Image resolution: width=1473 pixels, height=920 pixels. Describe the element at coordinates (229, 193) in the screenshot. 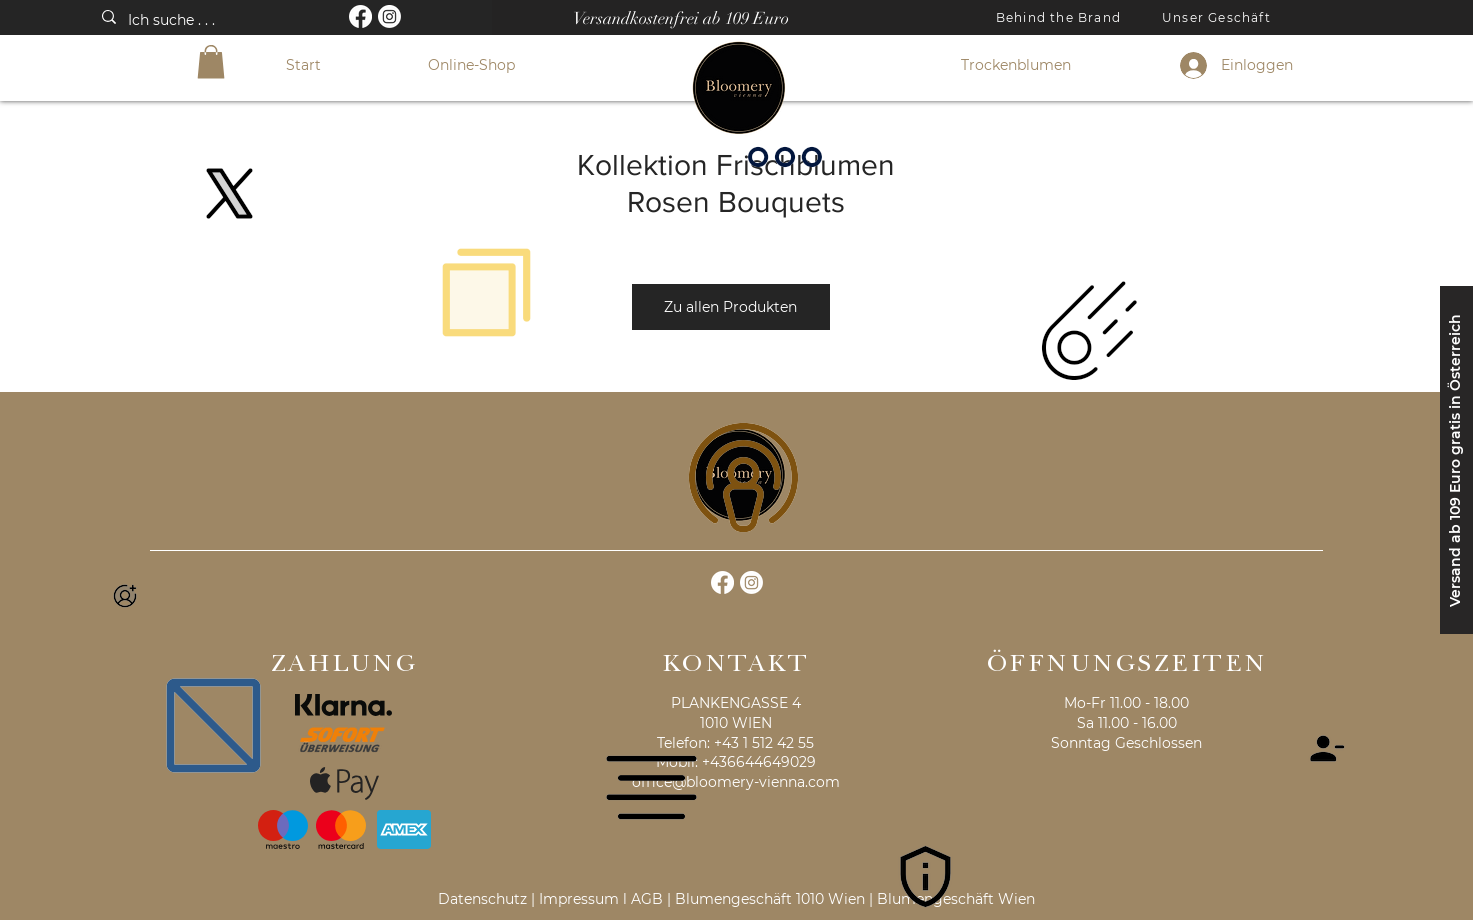

I see `open the X (formerly Twitter) app` at that location.